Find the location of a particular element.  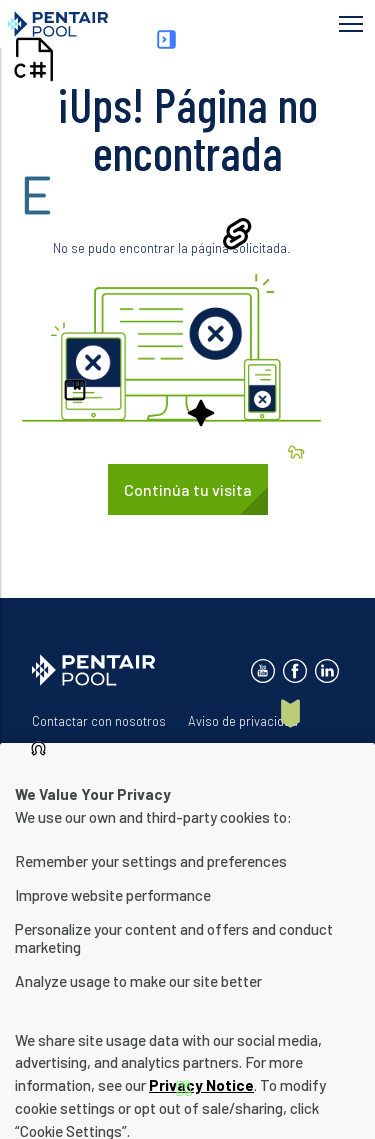

access horse riding or equestrian features is located at coordinates (38, 748).